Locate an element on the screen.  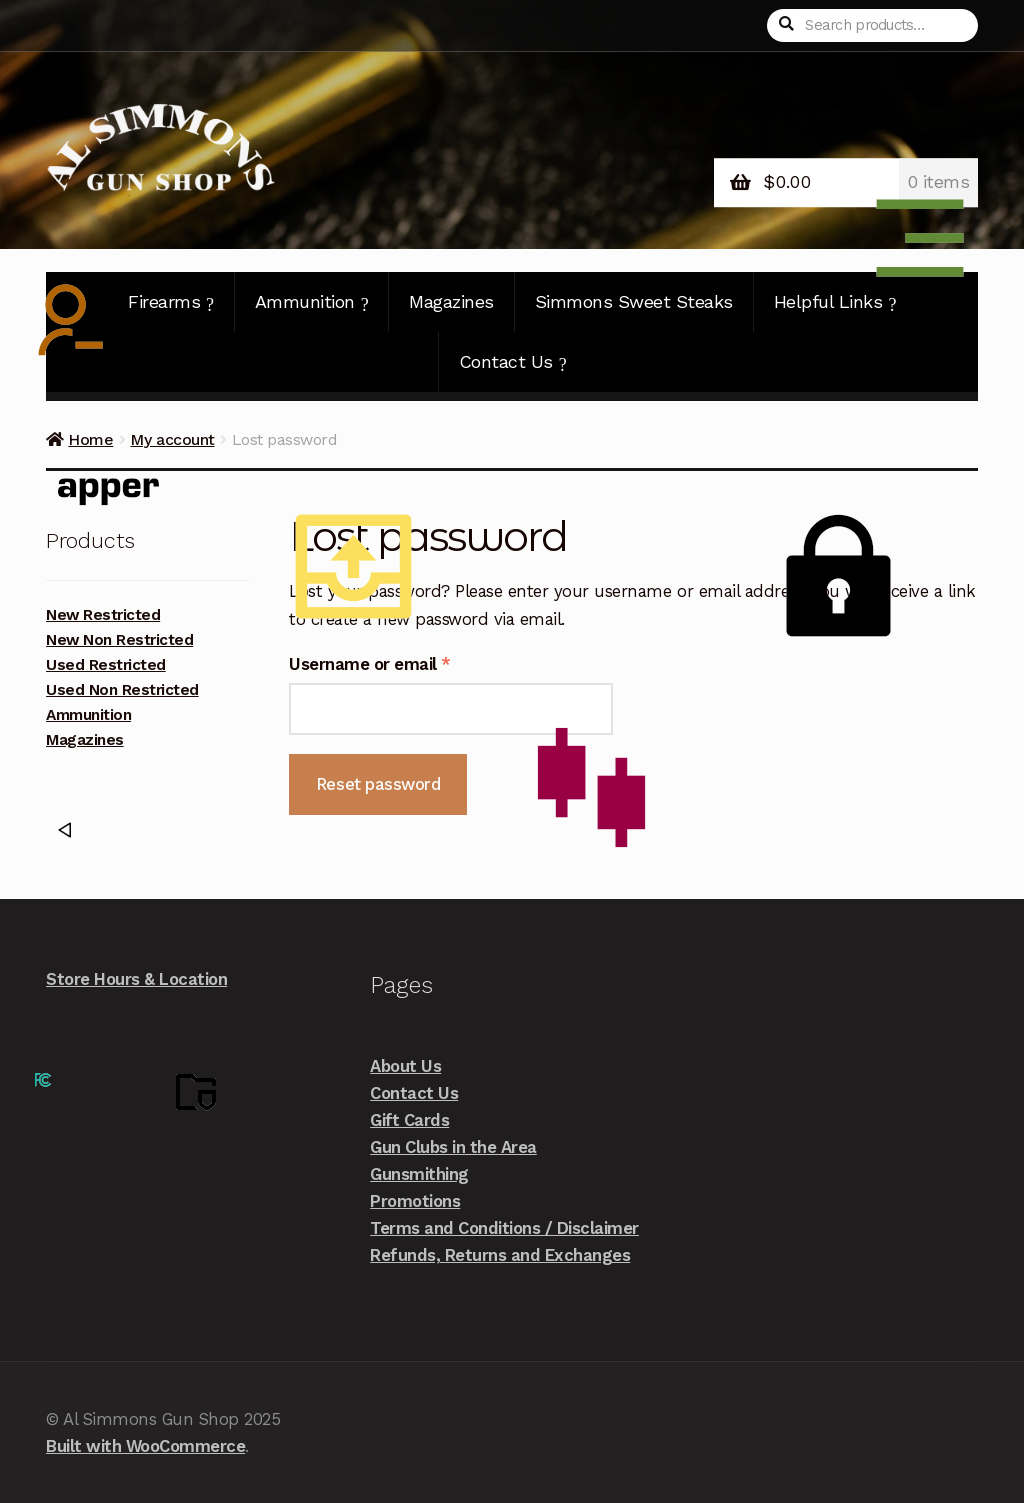
federal communications commission logo is located at coordinates (43, 1080).